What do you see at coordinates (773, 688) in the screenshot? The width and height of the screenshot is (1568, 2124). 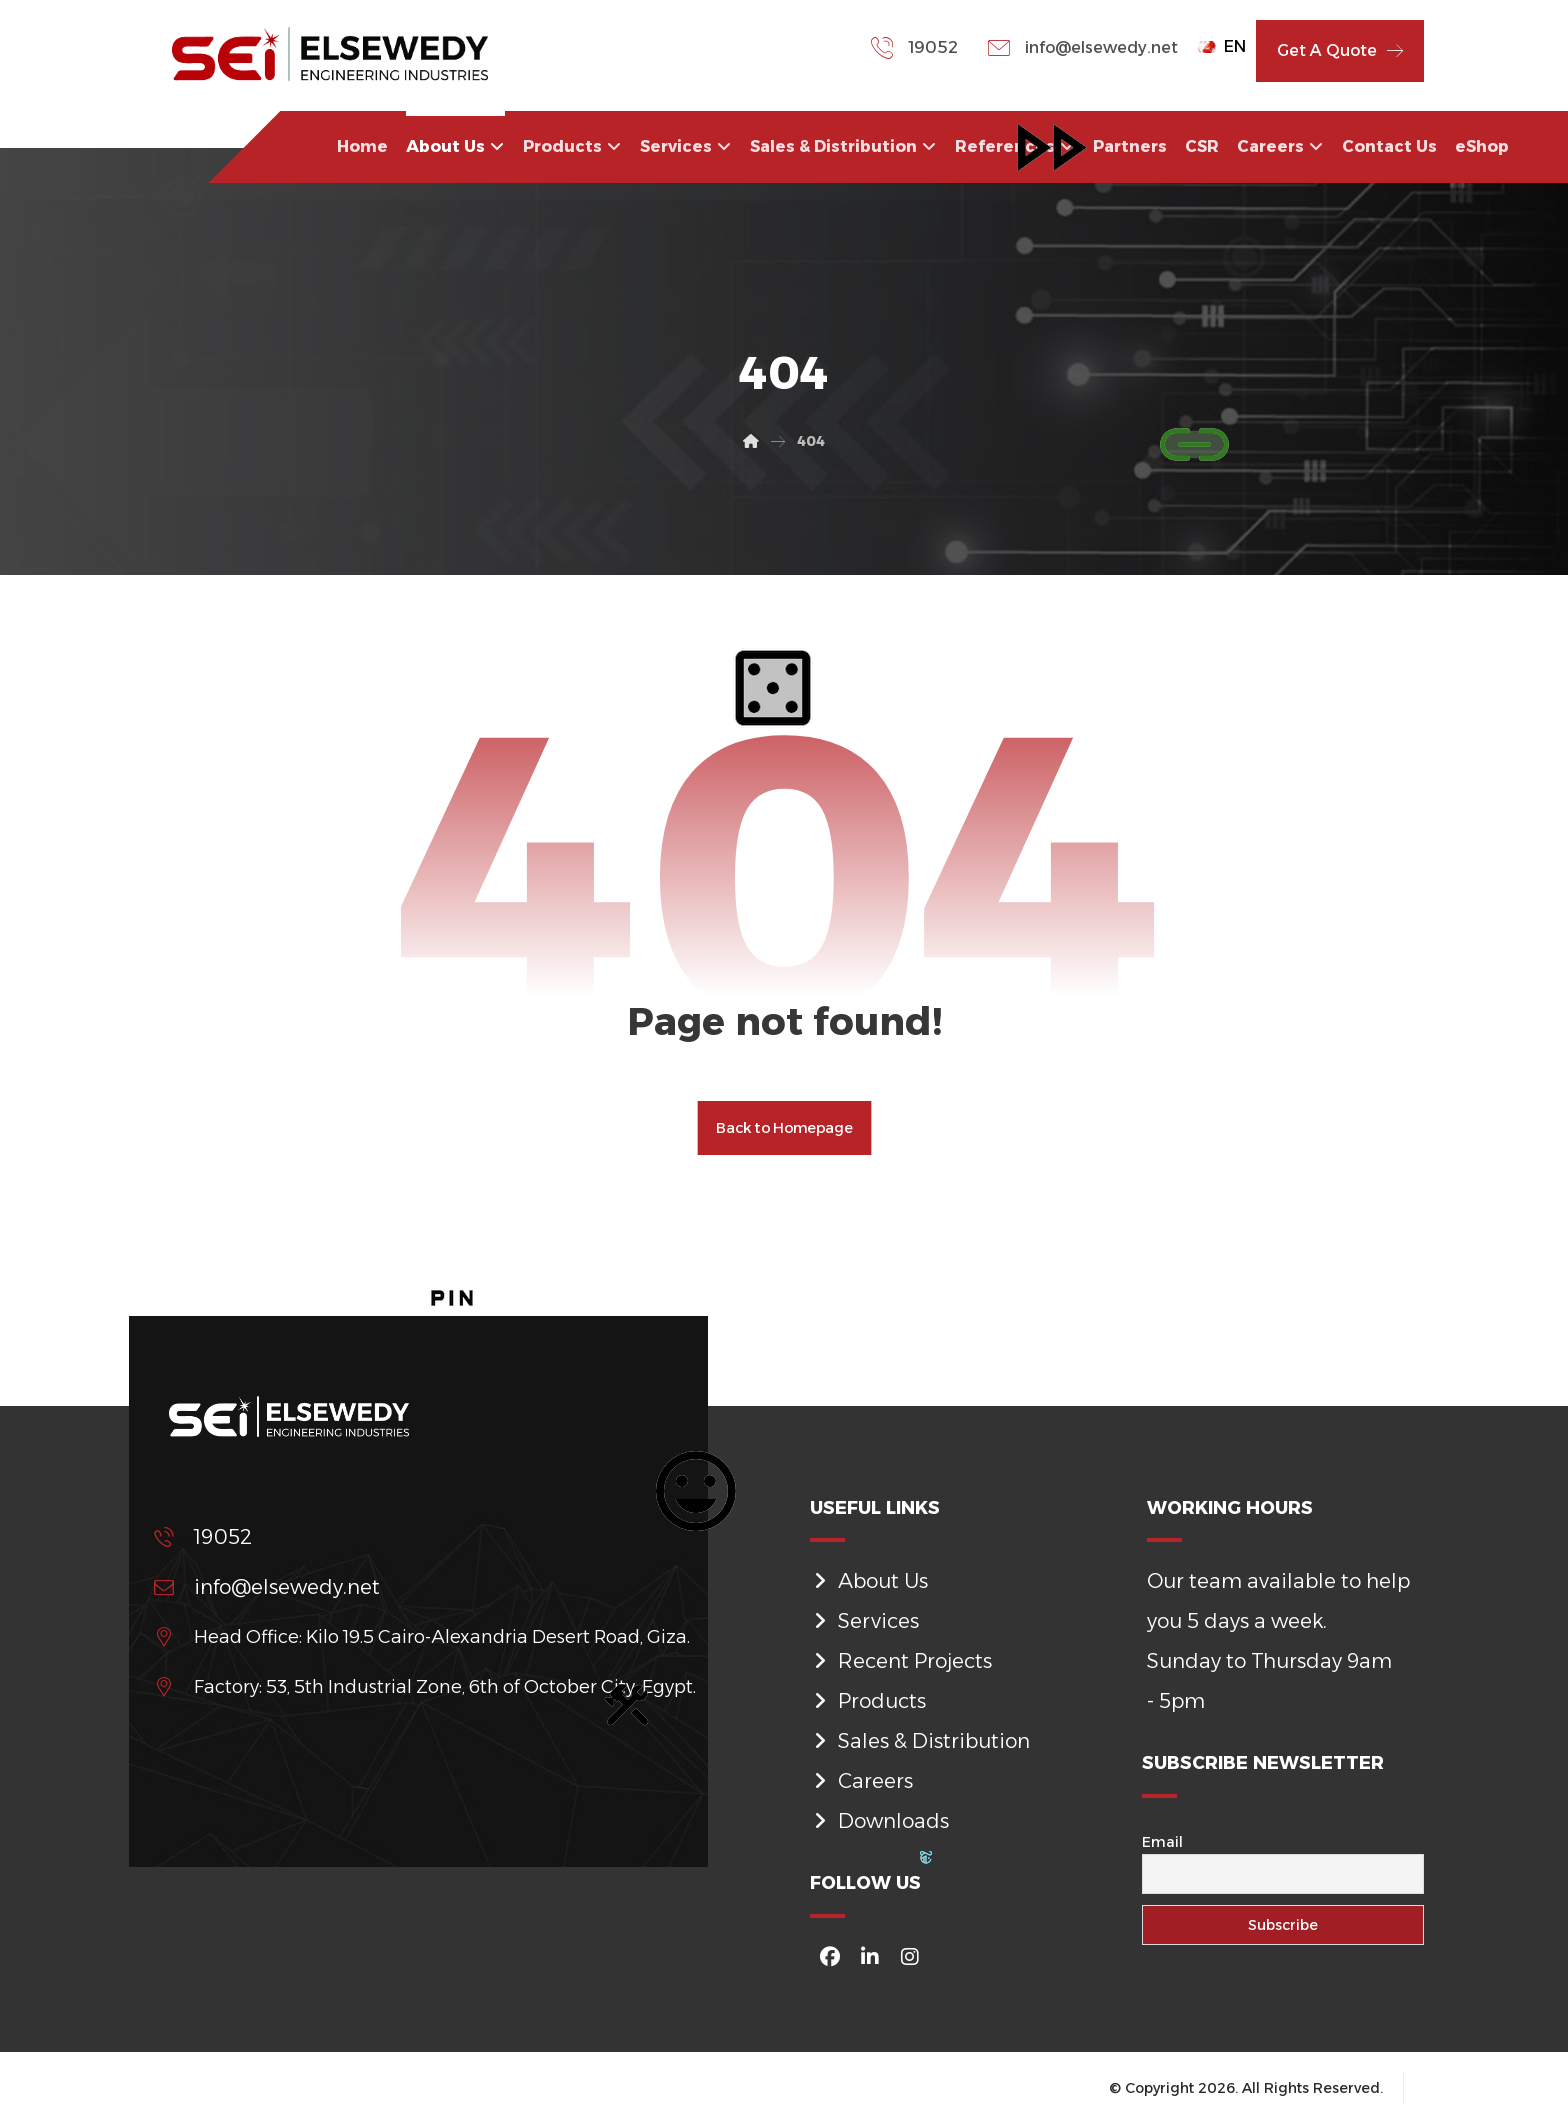 I see `access casino or gambling games` at bounding box center [773, 688].